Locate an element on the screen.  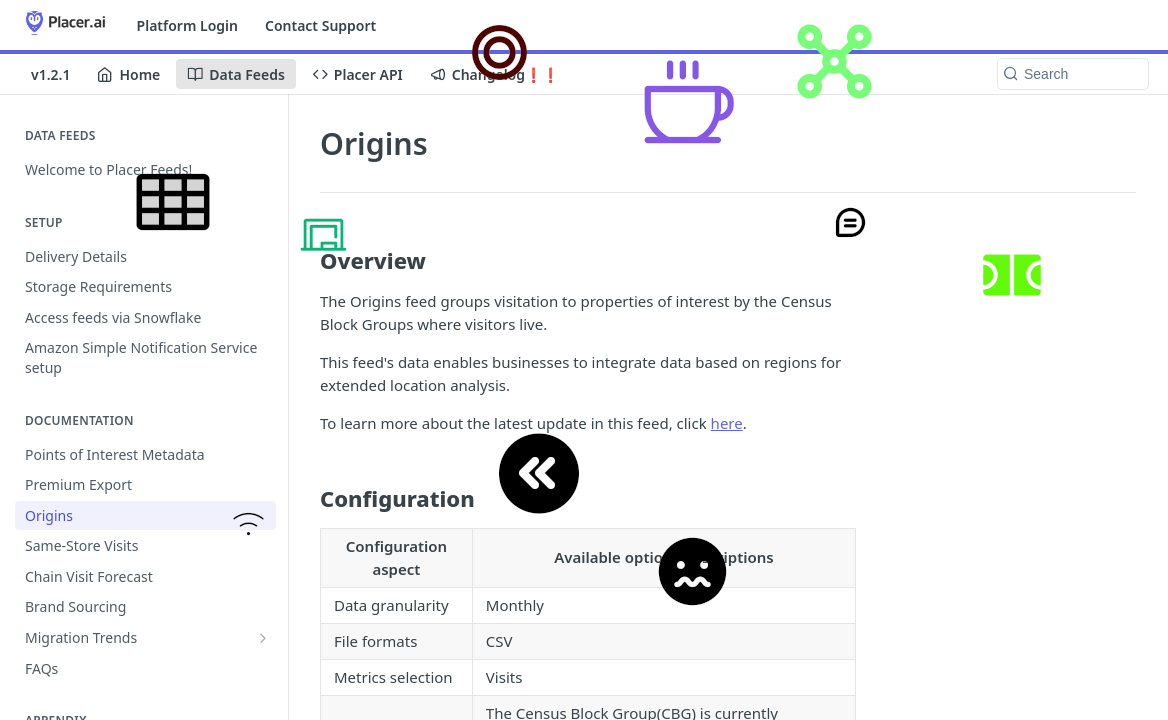
find nearby coffee shops is located at coordinates (686, 105).